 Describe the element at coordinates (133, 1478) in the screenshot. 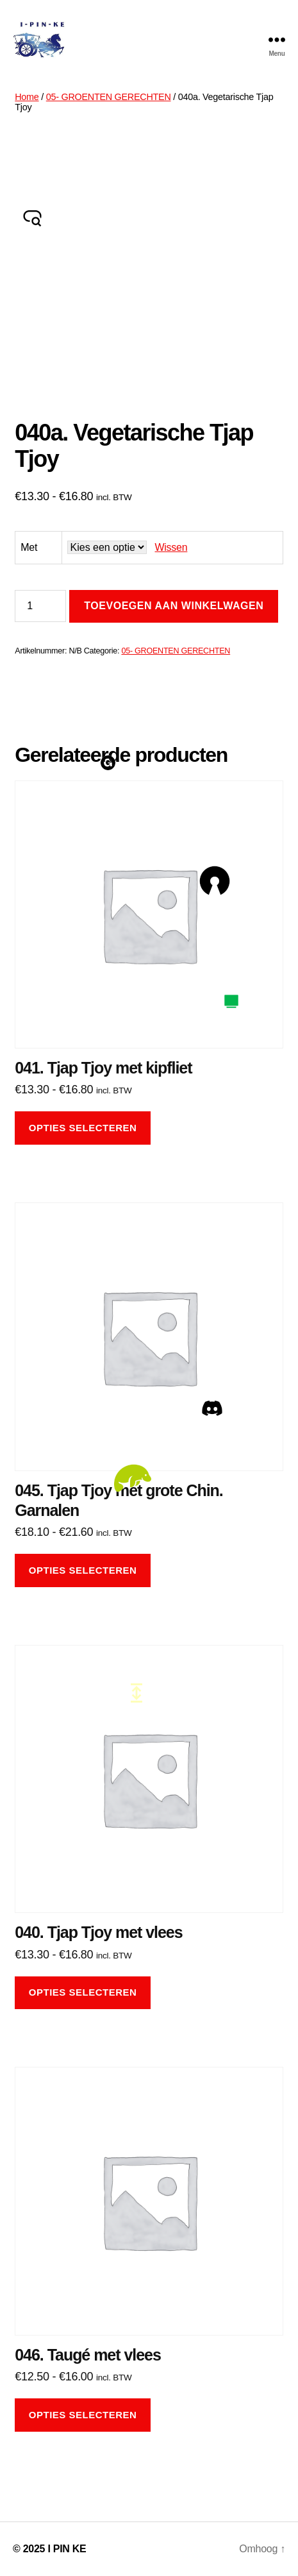

I see `open Studio 3T MongoDB database management tool` at that location.